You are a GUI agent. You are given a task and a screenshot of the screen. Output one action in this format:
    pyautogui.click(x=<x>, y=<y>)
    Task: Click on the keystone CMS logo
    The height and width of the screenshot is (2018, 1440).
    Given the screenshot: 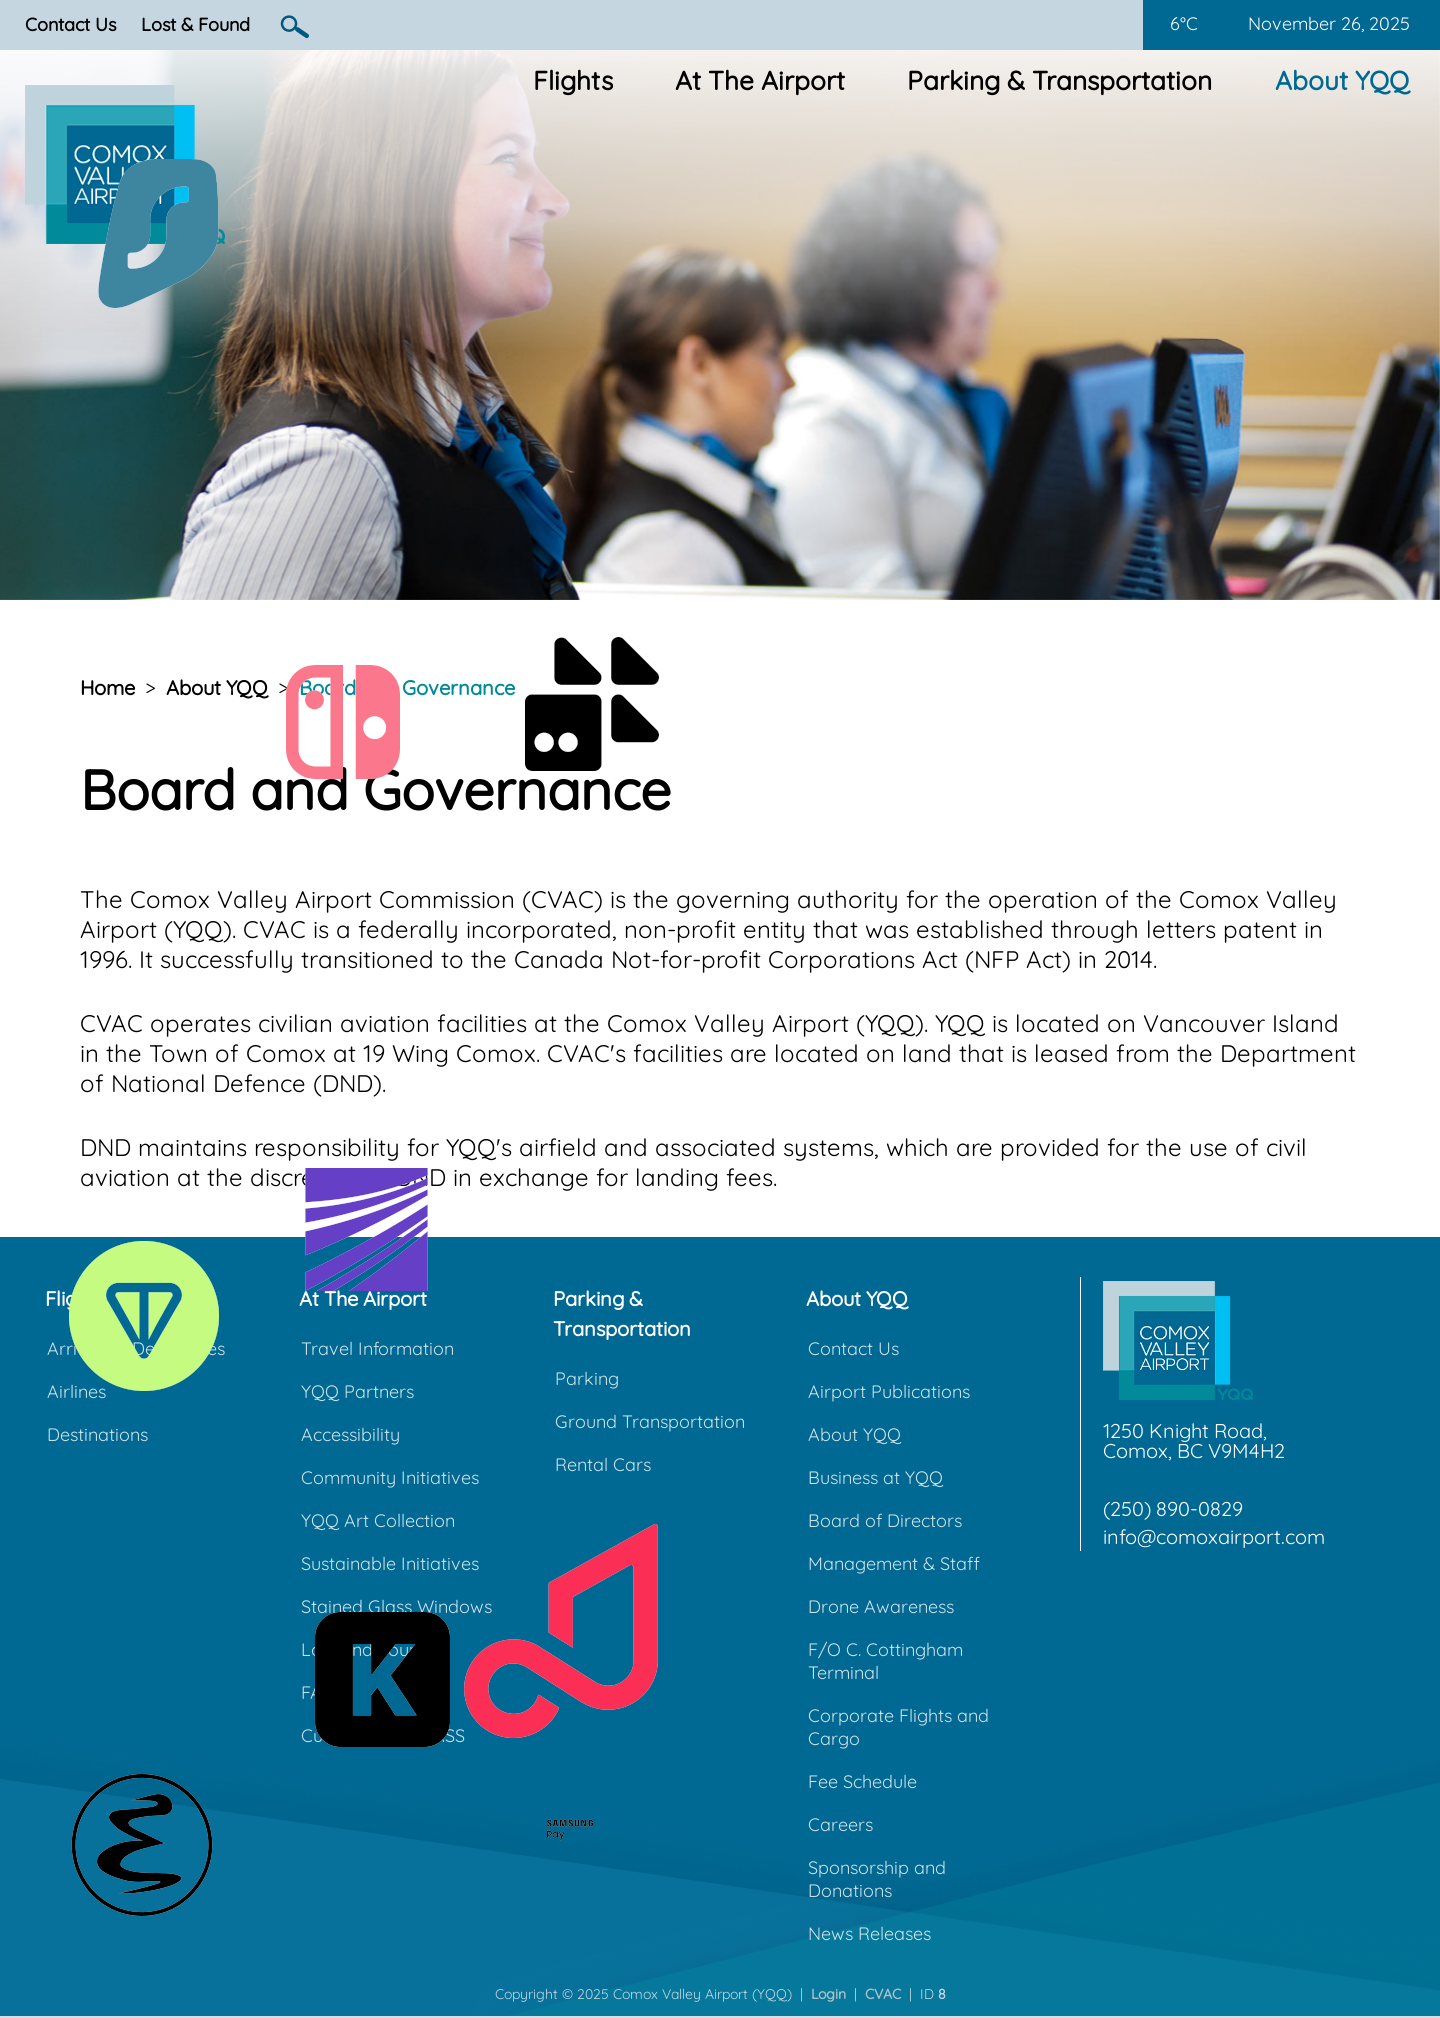 What is the action you would take?
    pyautogui.click(x=382, y=1679)
    